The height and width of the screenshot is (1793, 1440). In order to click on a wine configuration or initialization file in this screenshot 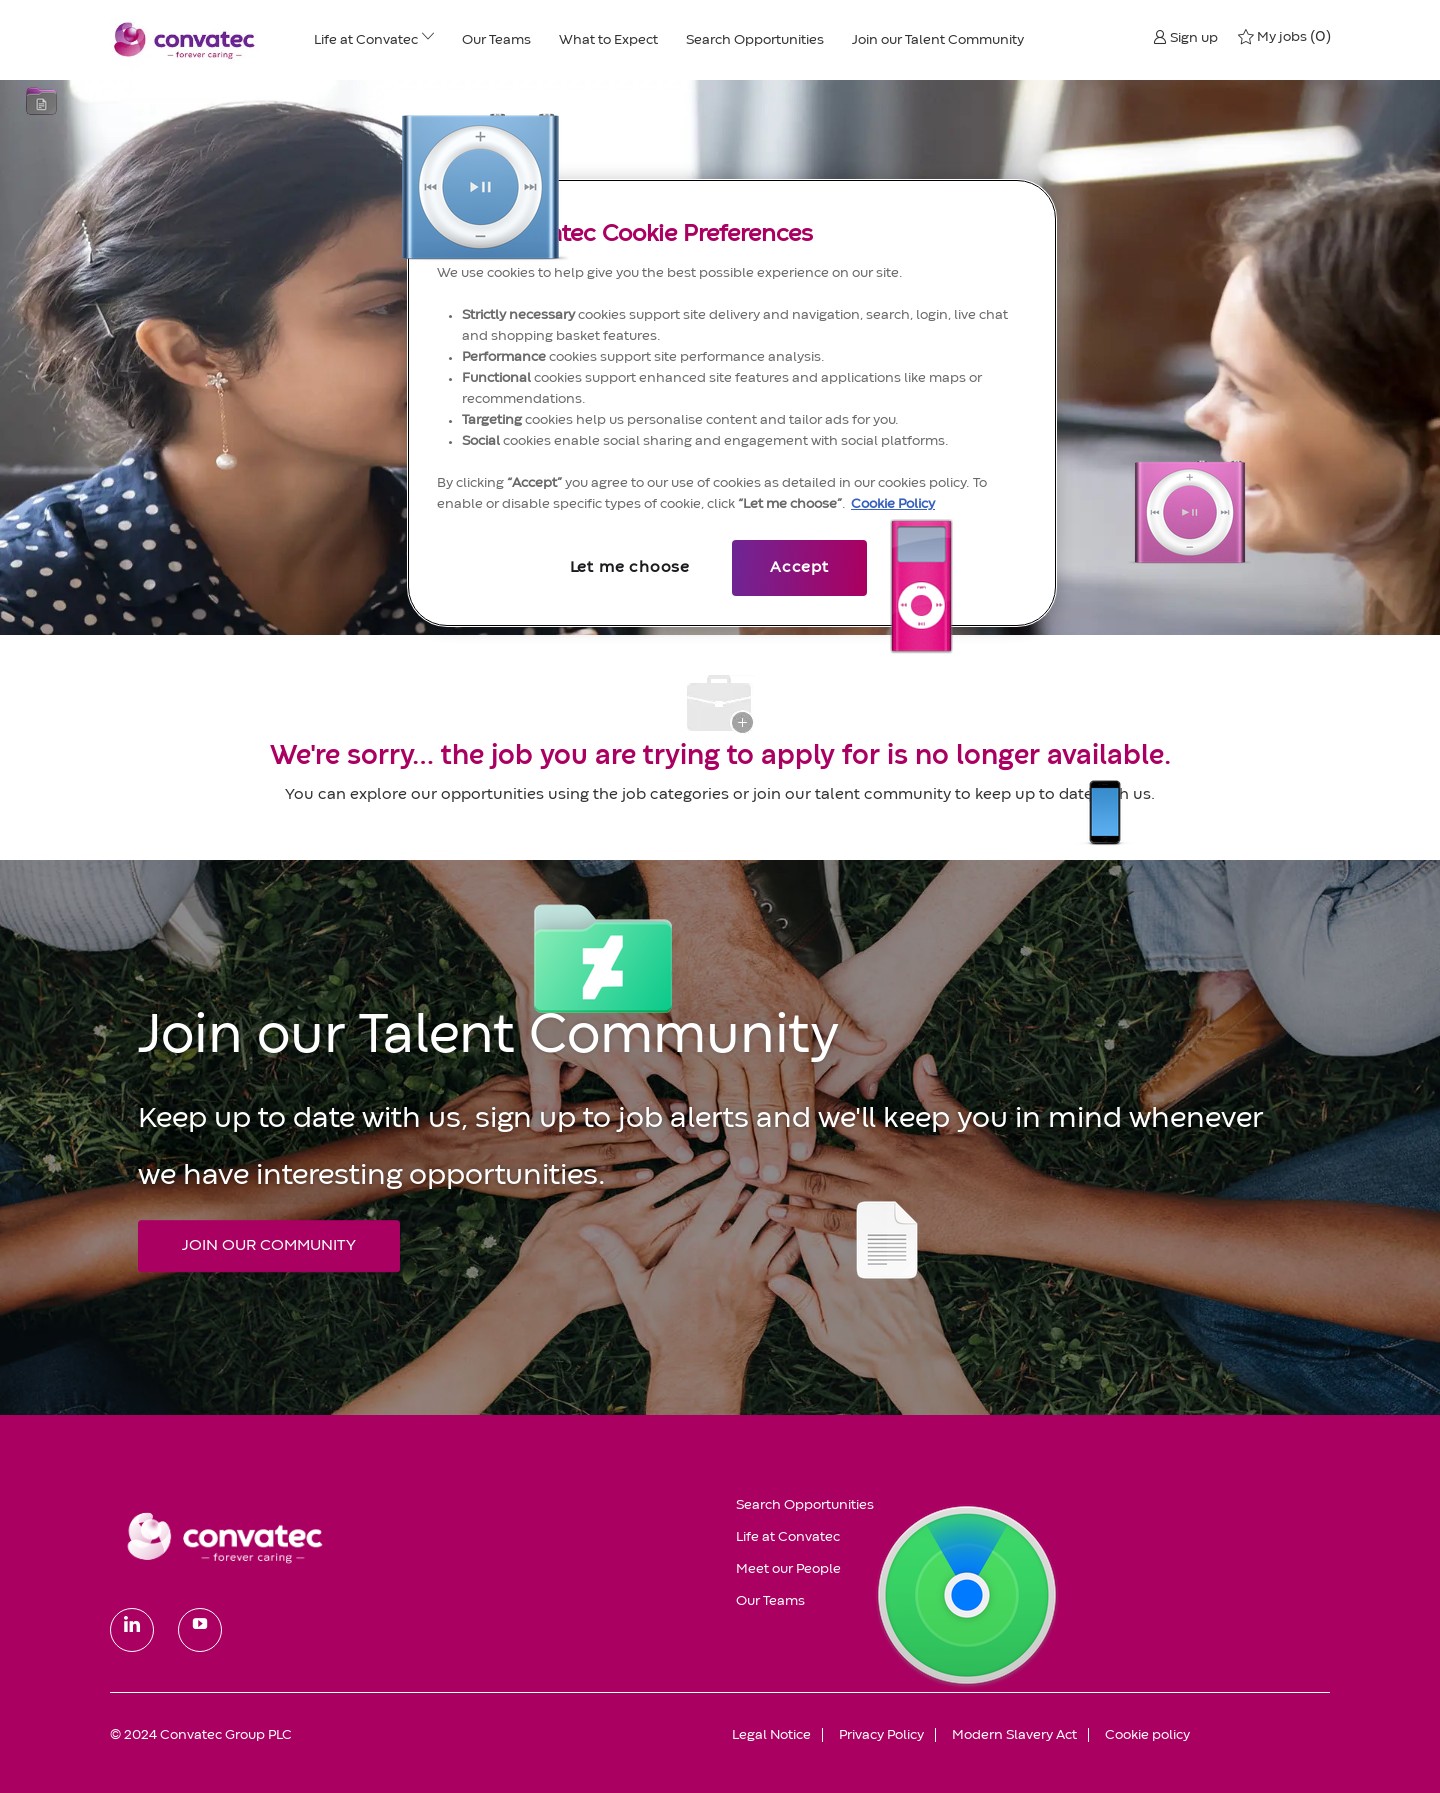, I will do `click(887, 1240)`.